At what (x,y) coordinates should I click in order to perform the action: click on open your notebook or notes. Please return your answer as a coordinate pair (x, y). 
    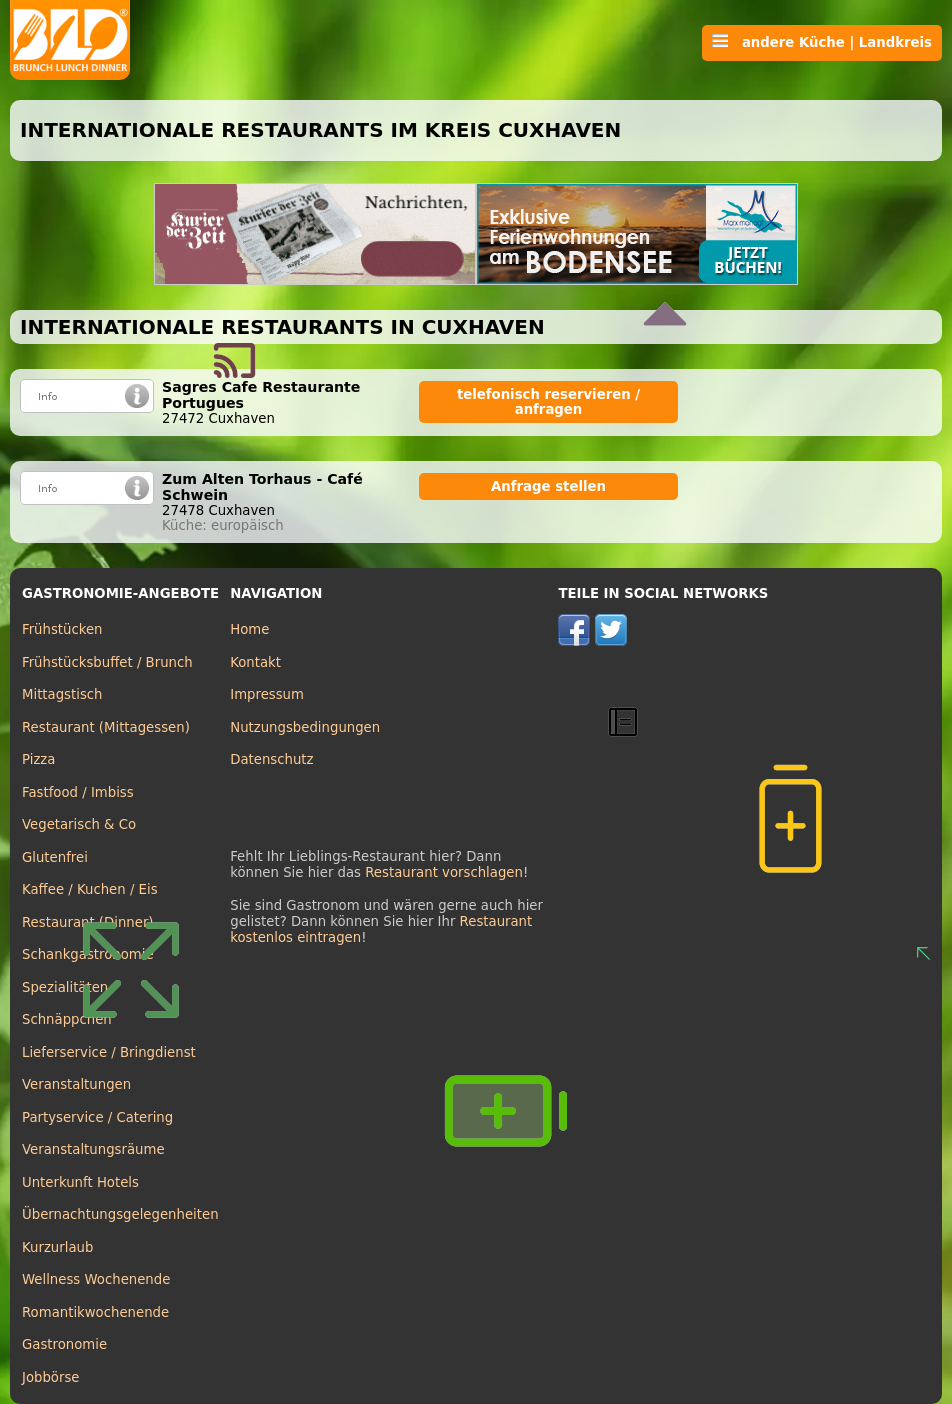
    Looking at the image, I should click on (623, 722).